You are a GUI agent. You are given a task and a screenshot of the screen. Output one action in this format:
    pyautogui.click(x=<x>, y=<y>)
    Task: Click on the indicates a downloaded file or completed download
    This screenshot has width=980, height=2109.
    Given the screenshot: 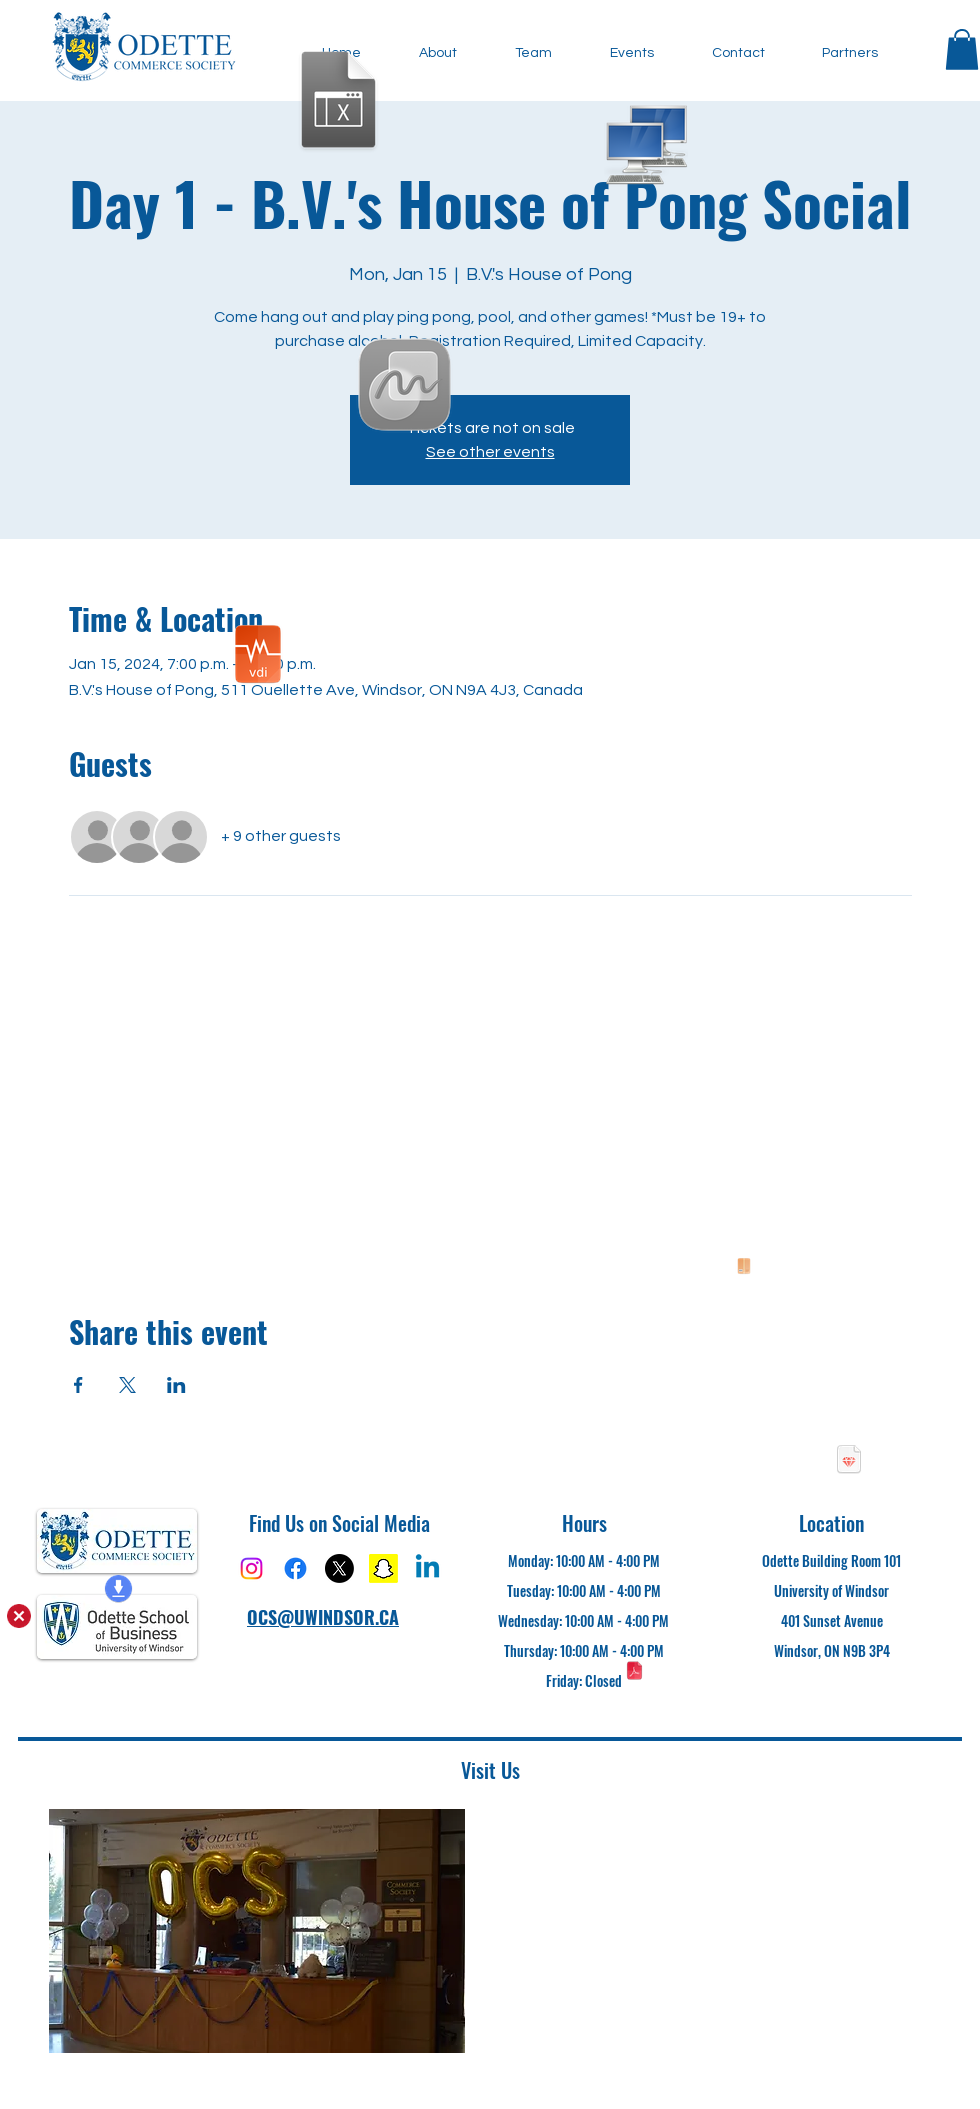 What is the action you would take?
    pyautogui.click(x=118, y=1588)
    